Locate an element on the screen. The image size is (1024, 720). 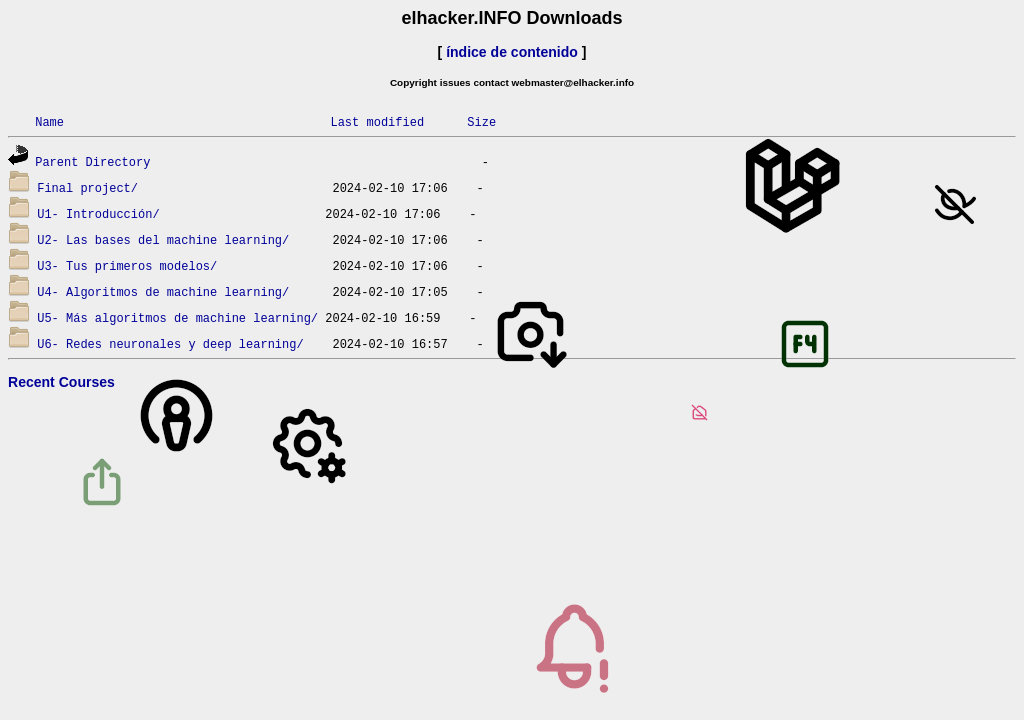
disable freehand drawing mode is located at coordinates (954, 204).